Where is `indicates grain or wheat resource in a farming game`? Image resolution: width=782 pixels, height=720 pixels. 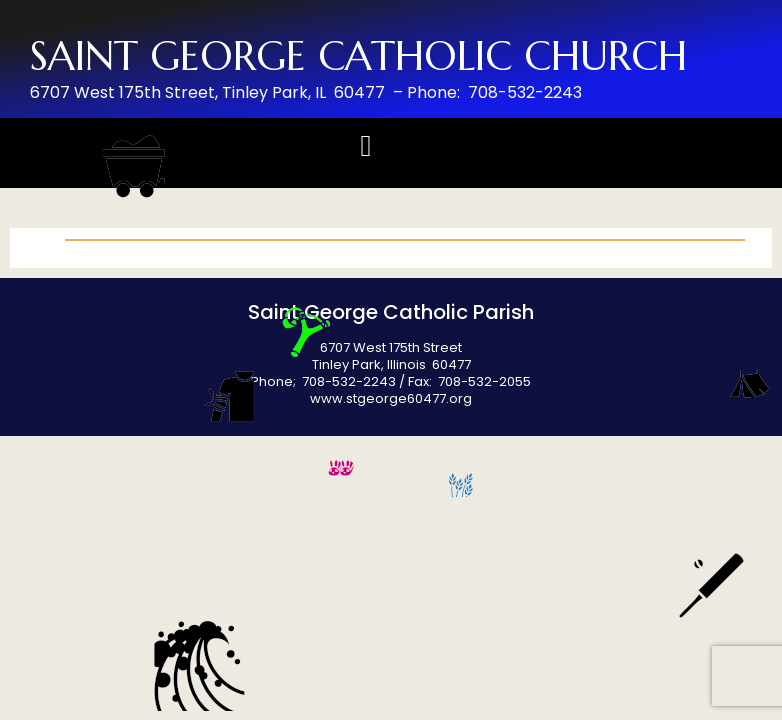
indicates grain or wheat resource in a farming game is located at coordinates (461, 485).